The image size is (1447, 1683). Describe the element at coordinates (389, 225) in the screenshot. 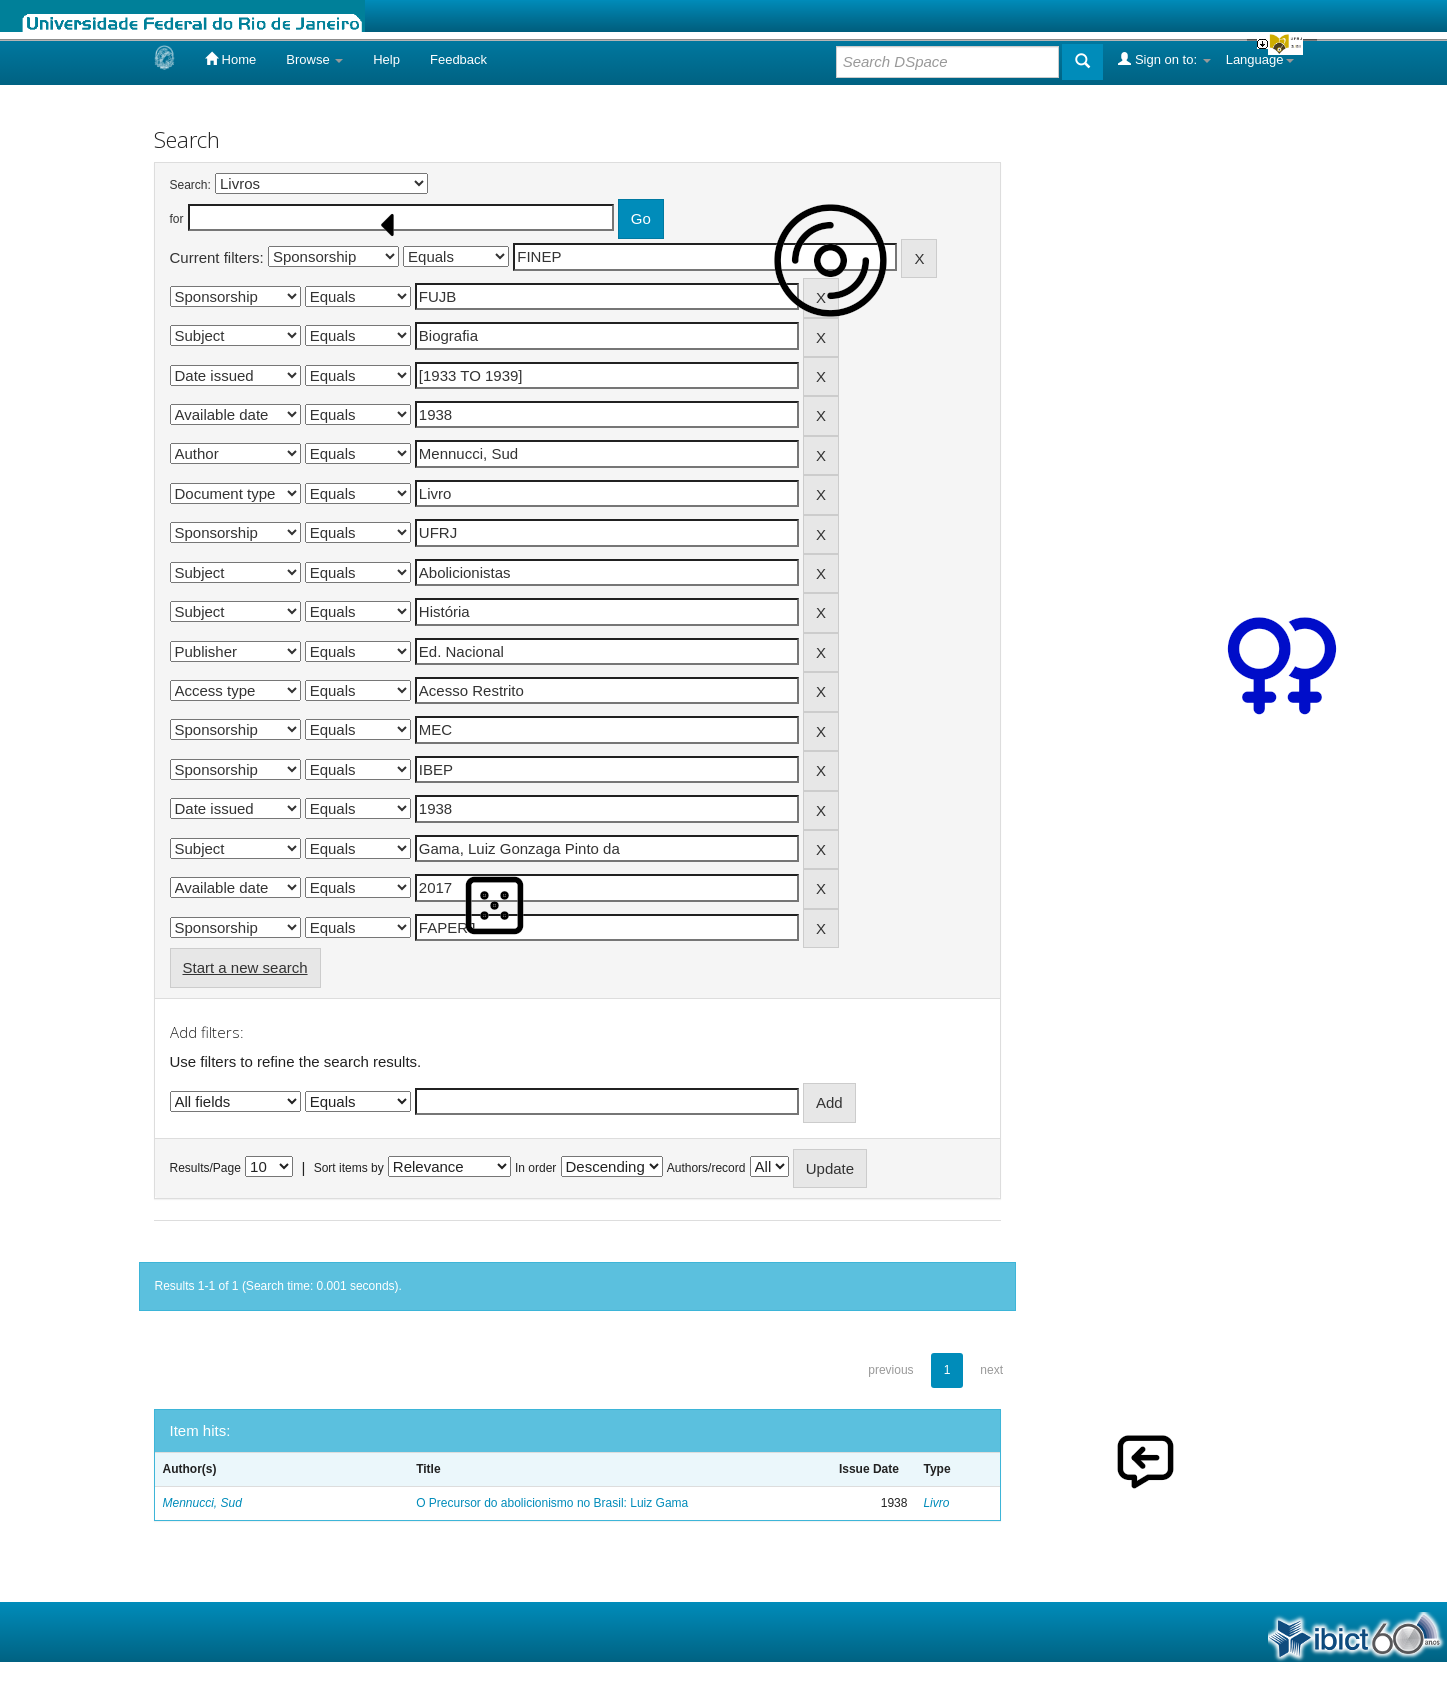

I see `go back to the previous screen` at that location.